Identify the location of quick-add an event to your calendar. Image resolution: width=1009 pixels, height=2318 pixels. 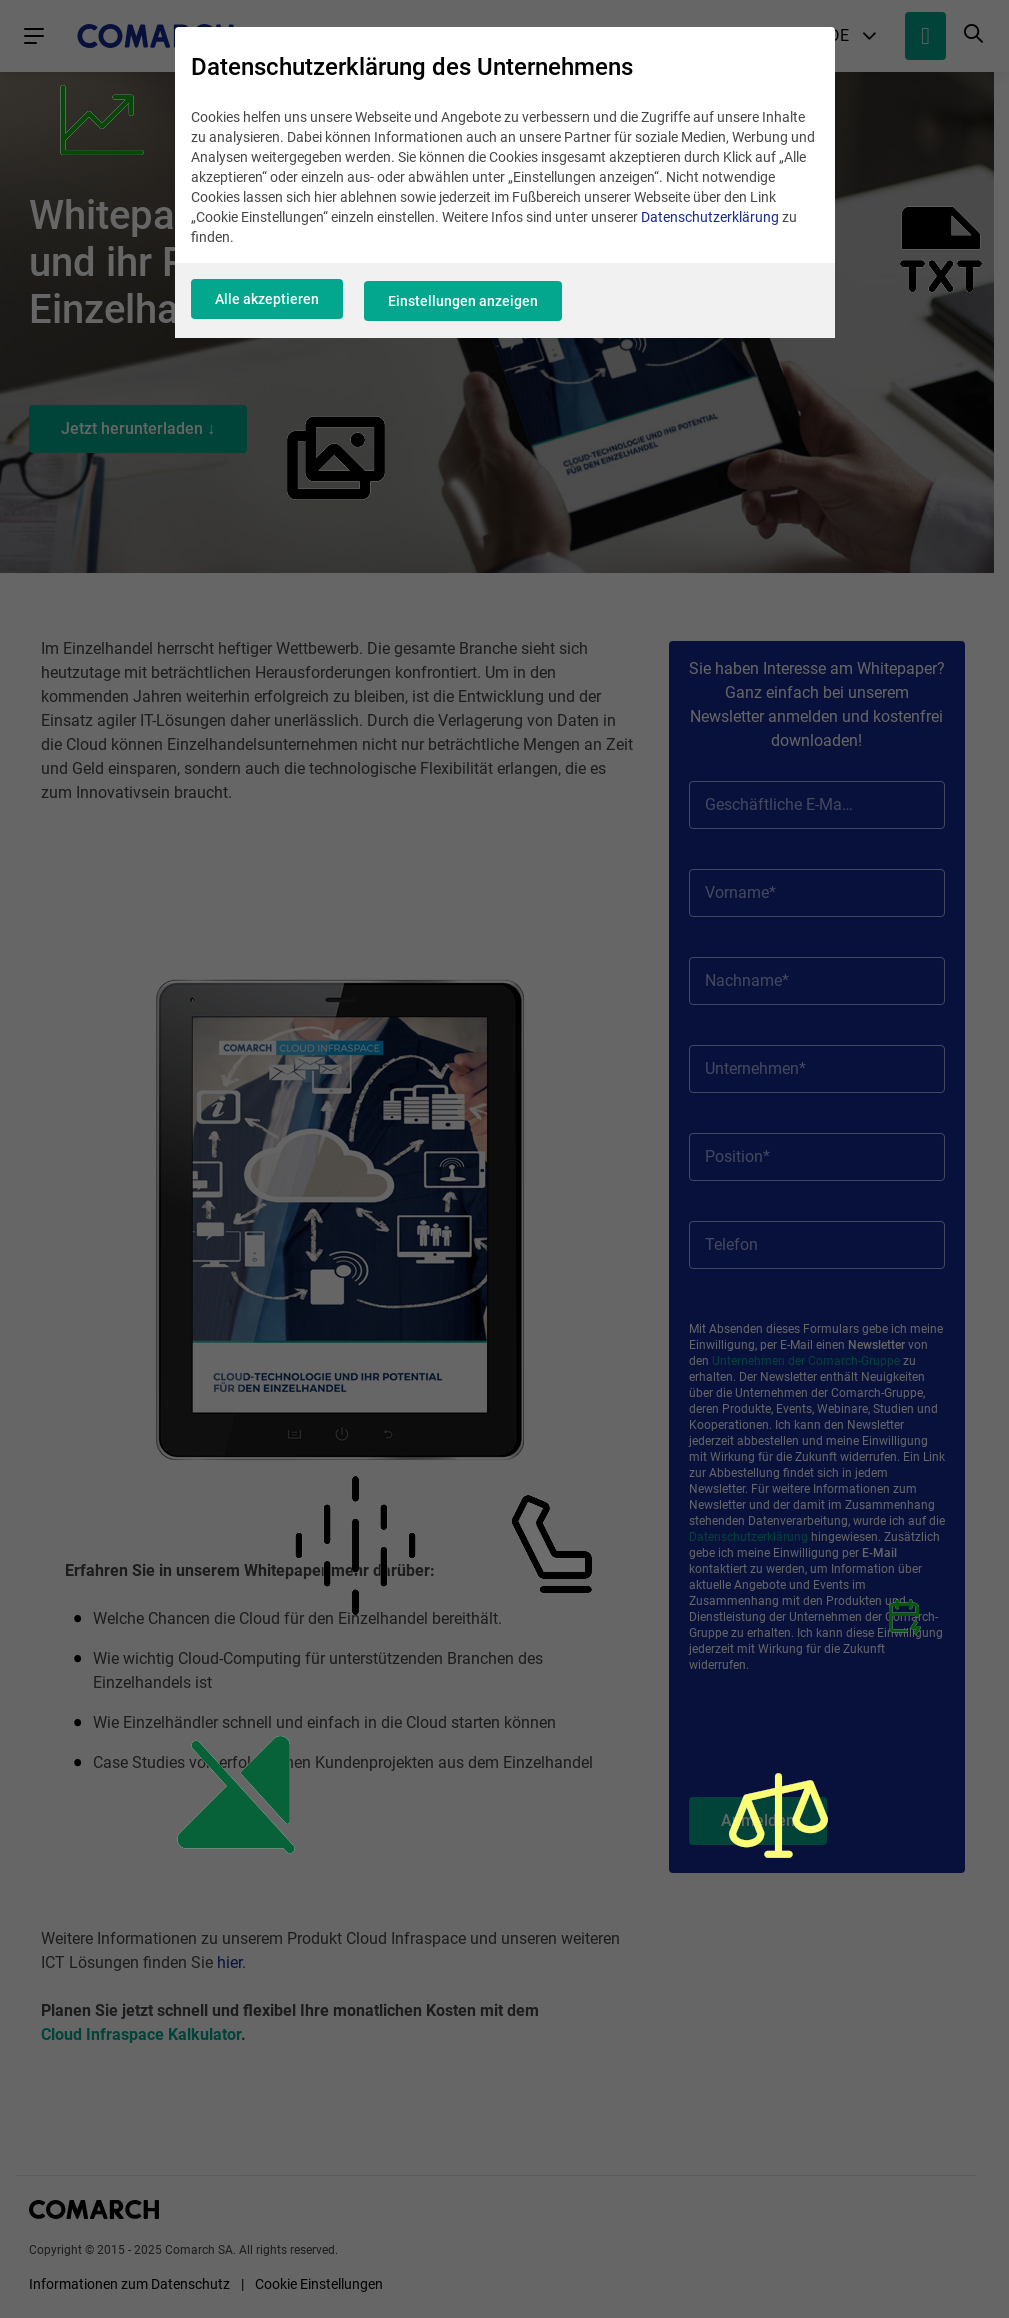
(904, 1616).